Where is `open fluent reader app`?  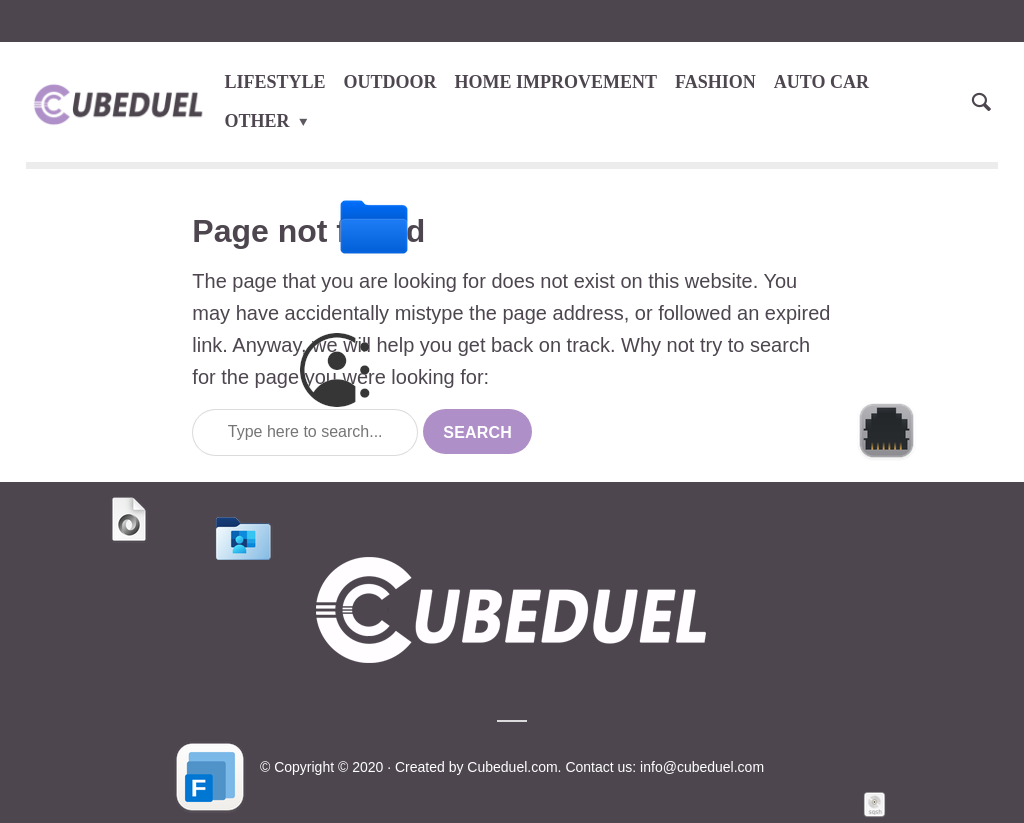
open fluent reader app is located at coordinates (210, 777).